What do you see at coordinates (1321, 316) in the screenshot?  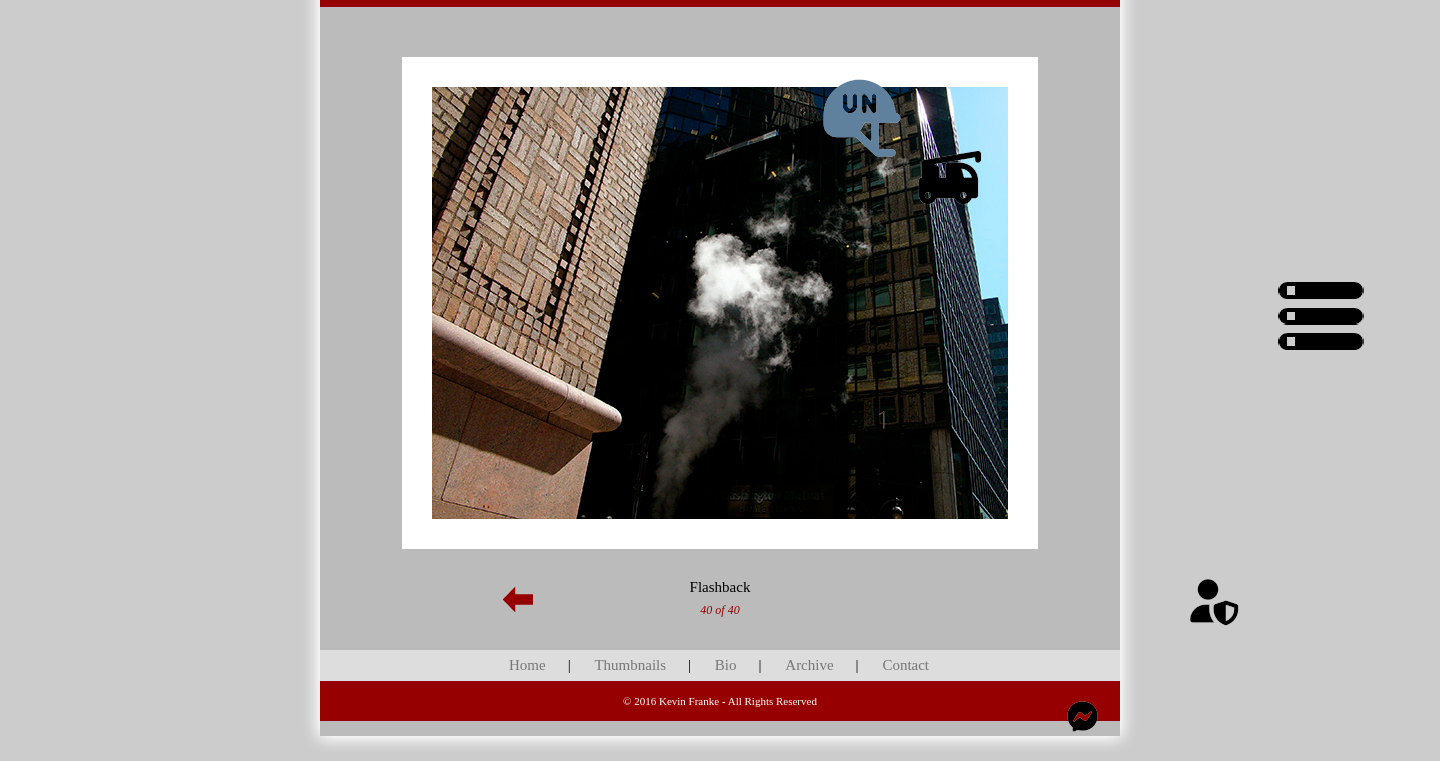 I see `view device storage settings` at bounding box center [1321, 316].